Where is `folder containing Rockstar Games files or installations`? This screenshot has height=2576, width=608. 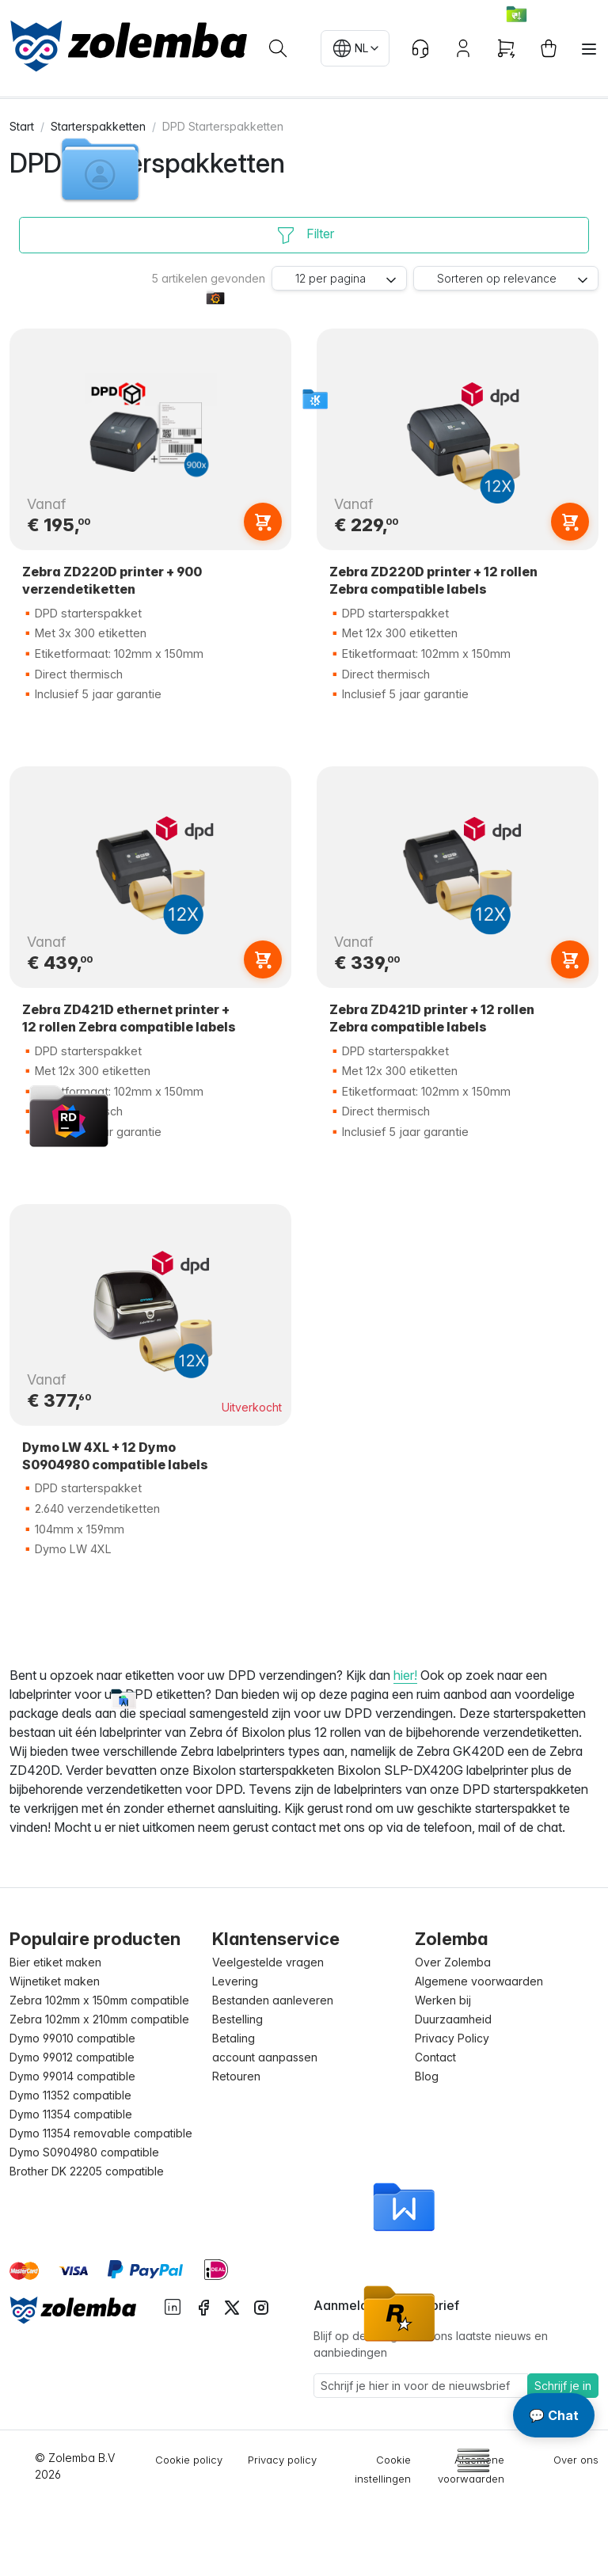 folder containing Rockstar Games files or installations is located at coordinates (399, 2316).